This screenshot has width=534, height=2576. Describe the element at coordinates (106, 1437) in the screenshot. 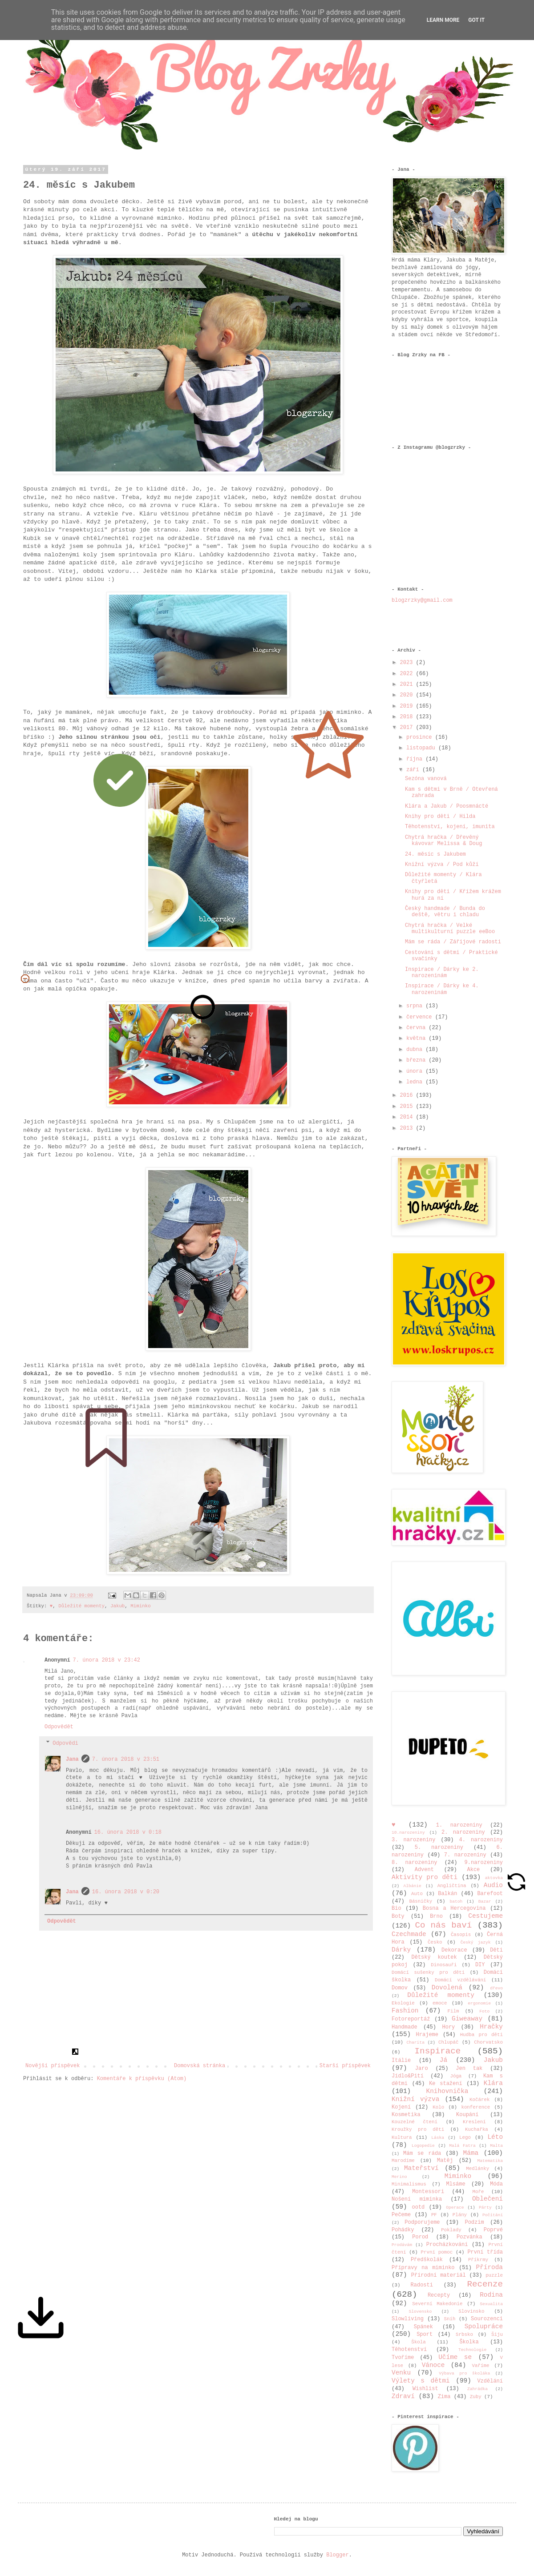

I see `save this item for later` at that location.